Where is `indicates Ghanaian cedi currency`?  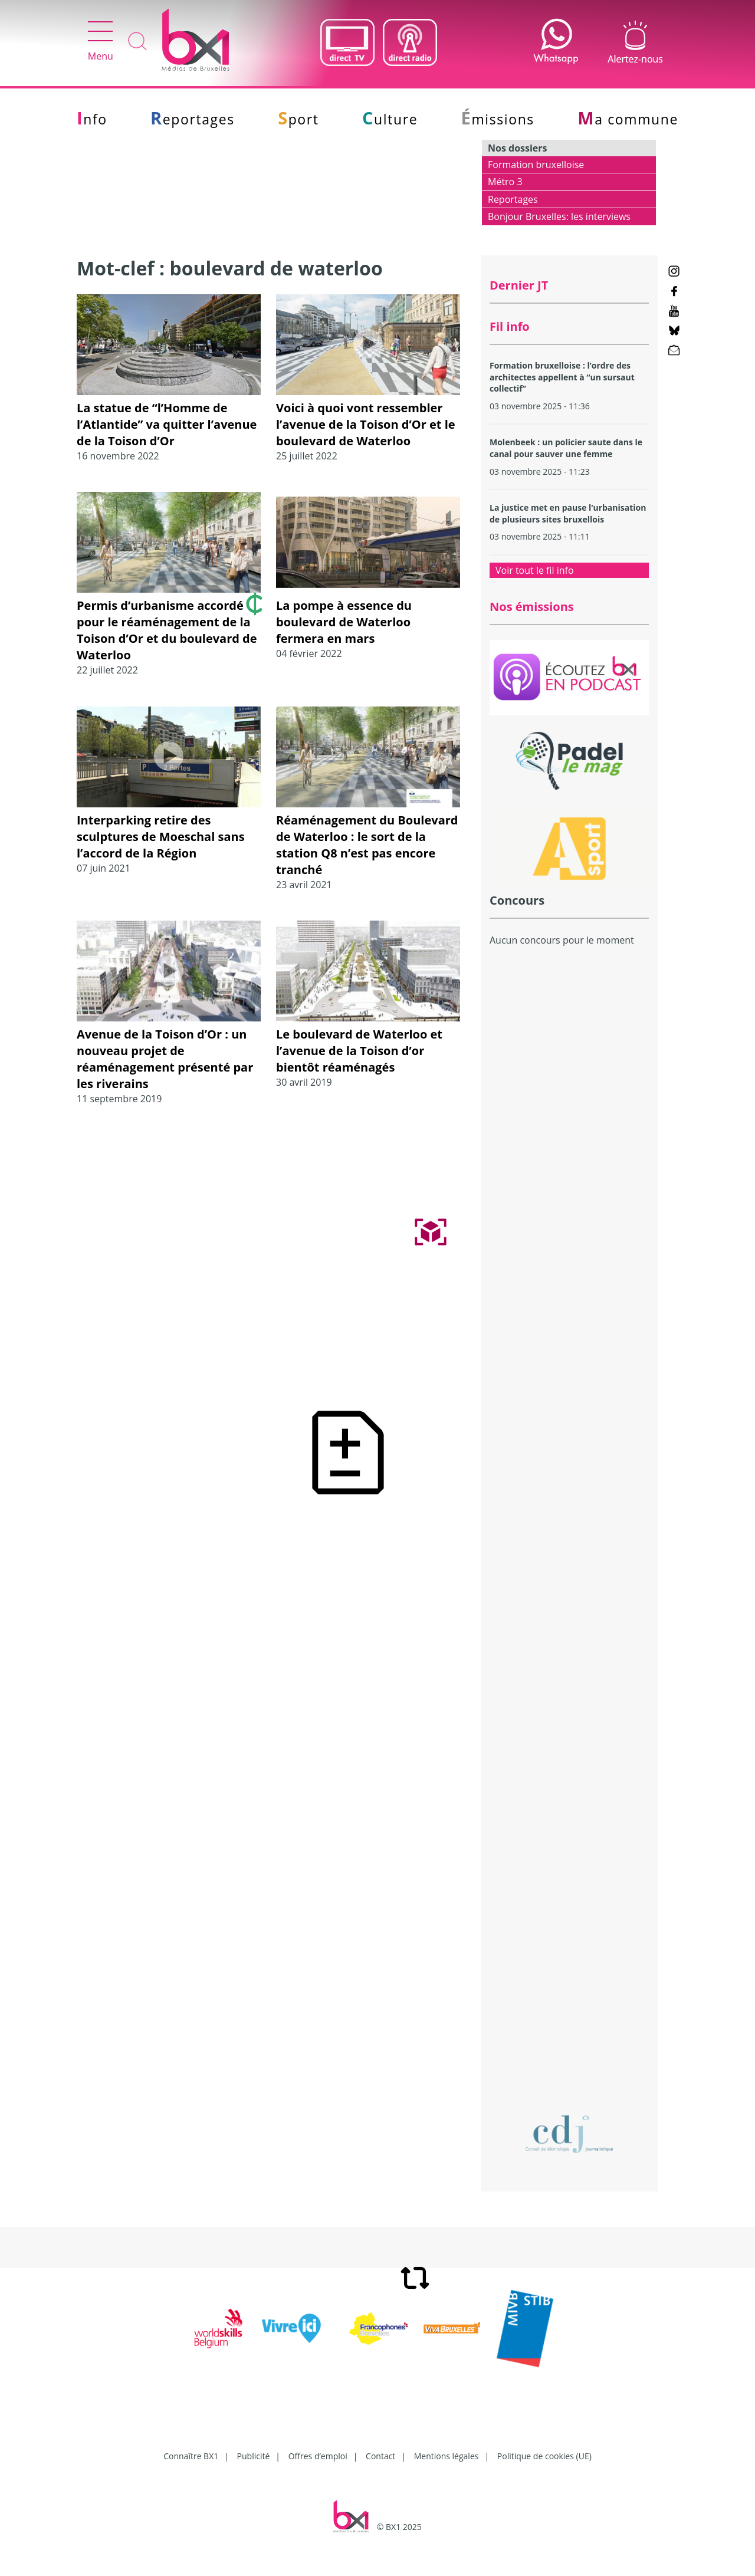
indicates Ghanaian cedi currency is located at coordinates (254, 604).